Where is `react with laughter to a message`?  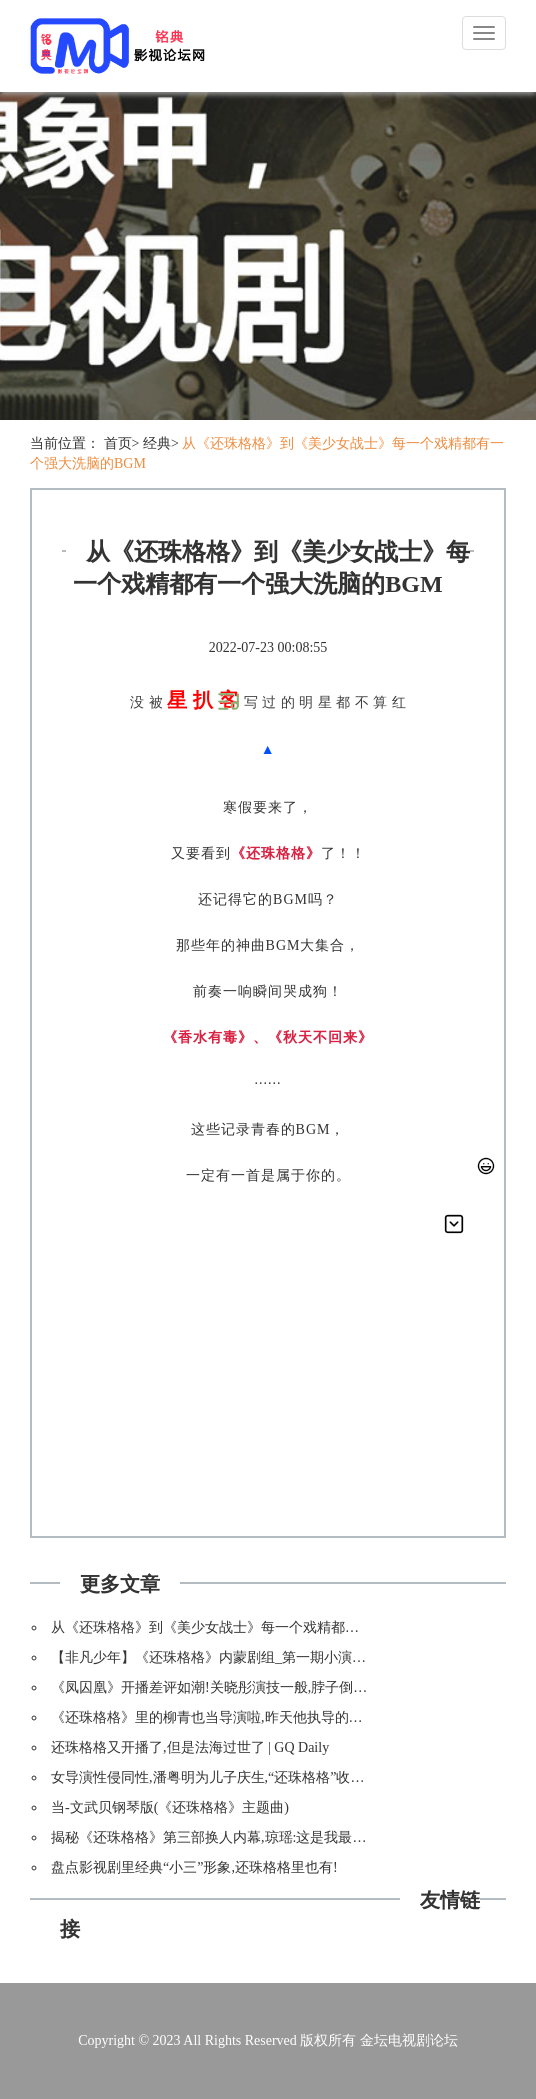
react with laughter to a message is located at coordinates (486, 1166).